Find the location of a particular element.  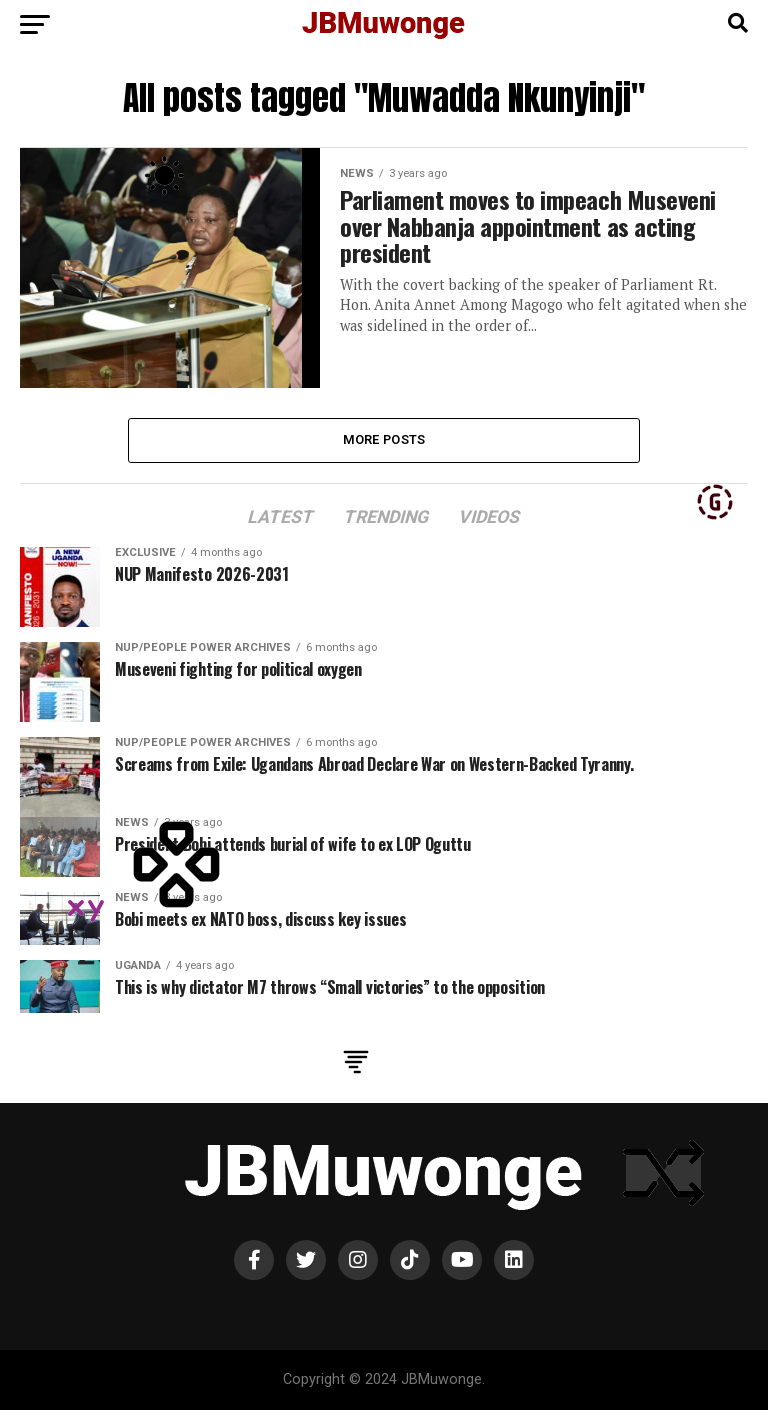

switch to light mode is located at coordinates (164, 175).